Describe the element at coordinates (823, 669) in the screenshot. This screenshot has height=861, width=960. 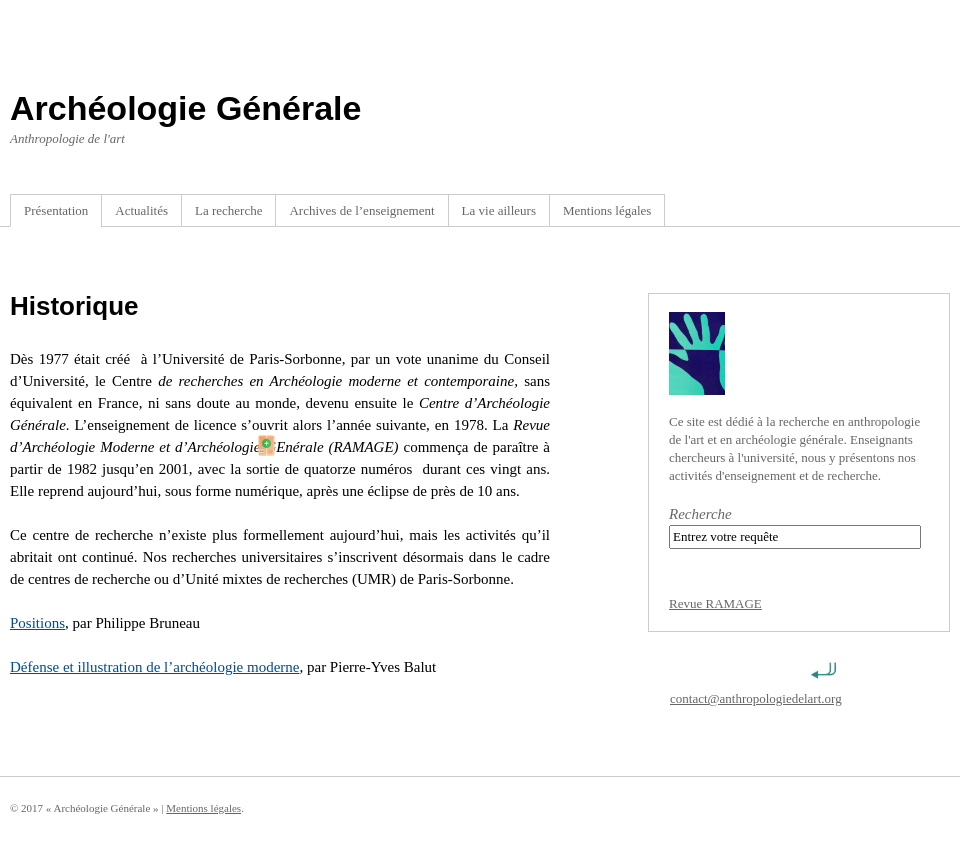
I see `reply to all recipients of an email` at that location.